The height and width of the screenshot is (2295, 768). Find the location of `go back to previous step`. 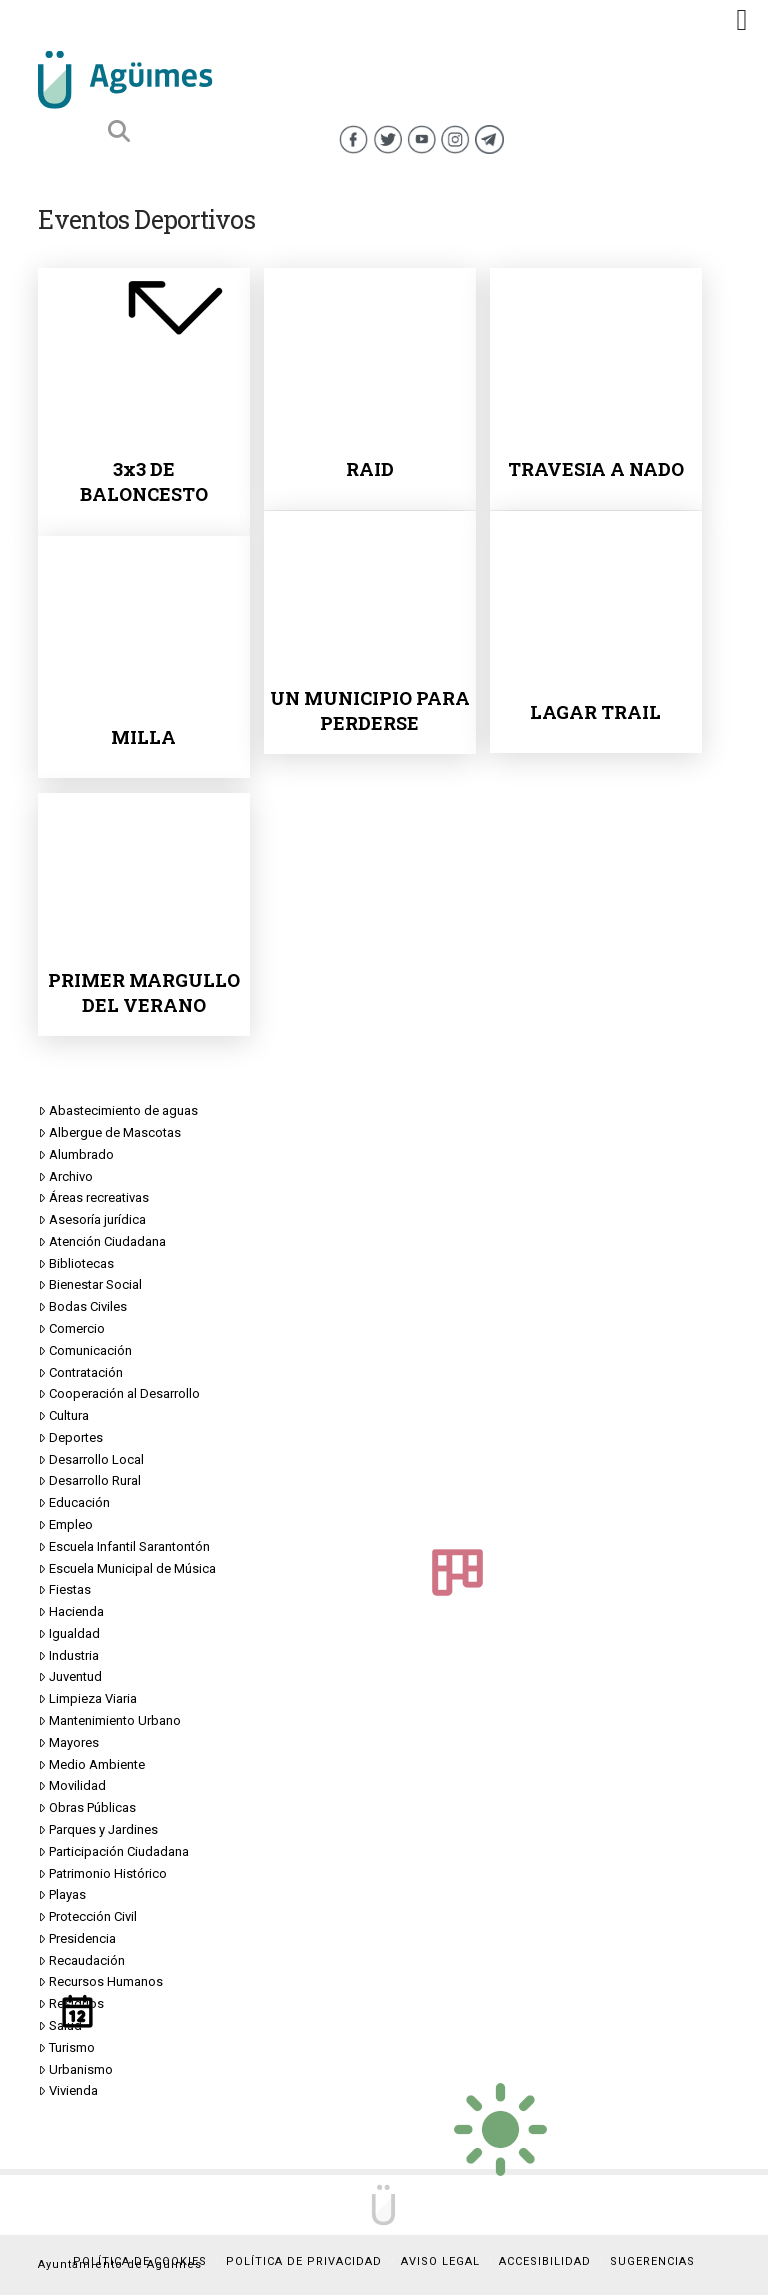

go back to previous step is located at coordinates (175, 304).